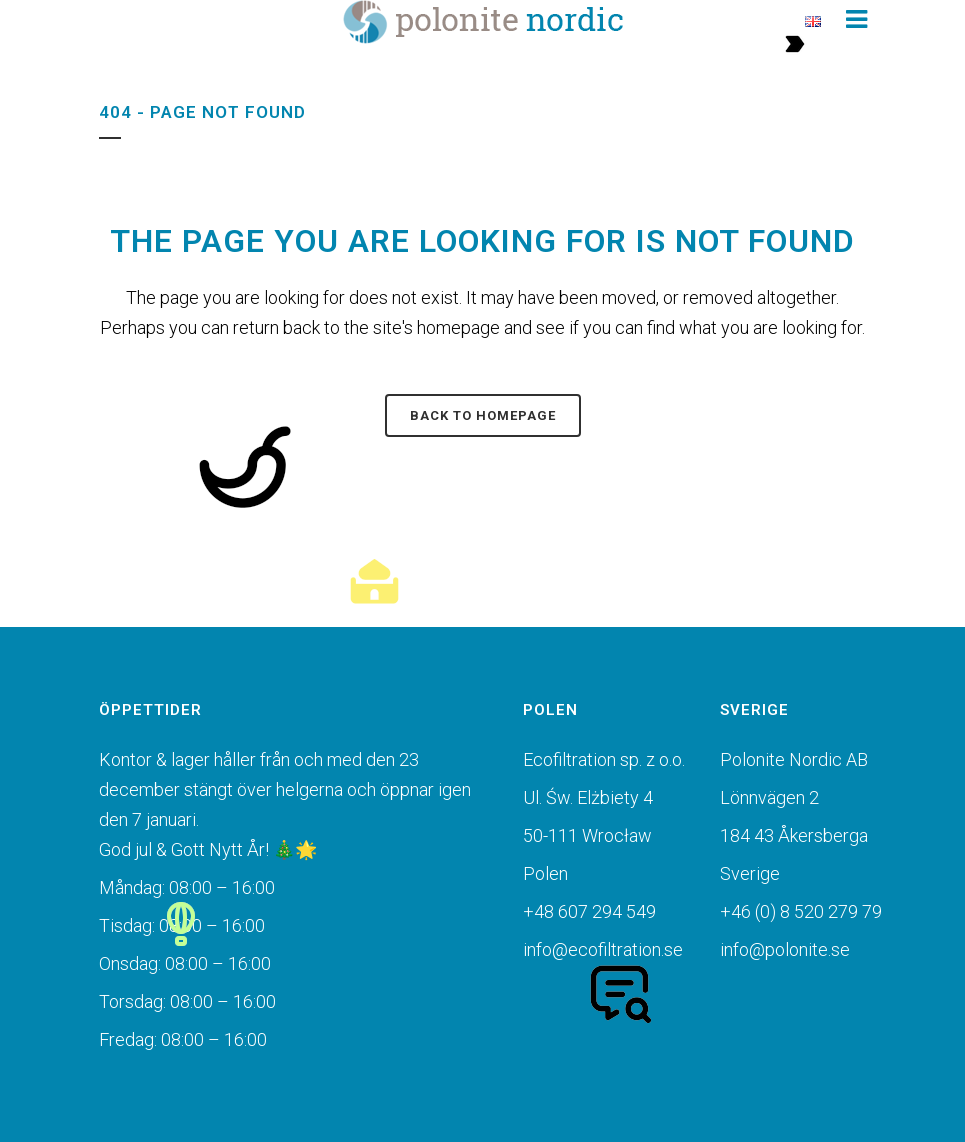 The image size is (965, 1142). What do you see at coordinates (247, 469) in the screenshot?
I see `indicates spicy food or heat level` at bounding box center [247, 469].